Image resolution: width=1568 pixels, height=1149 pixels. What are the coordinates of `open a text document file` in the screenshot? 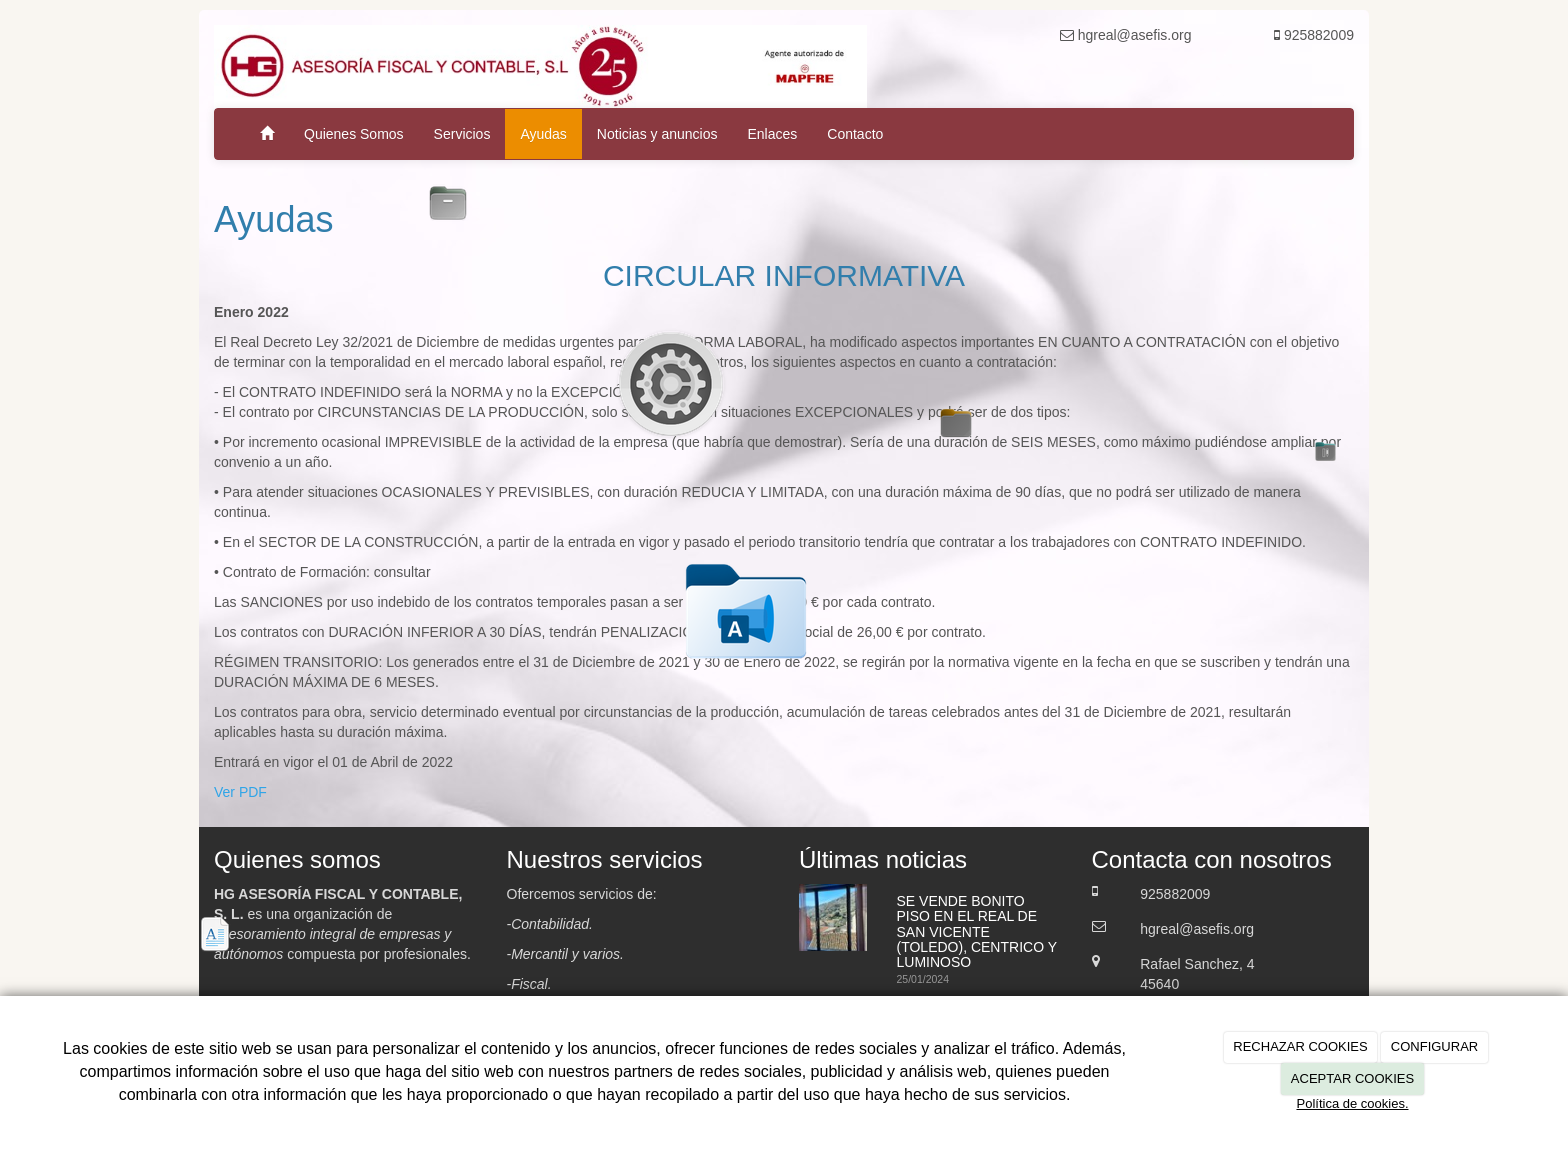 It's located at (215, 934).